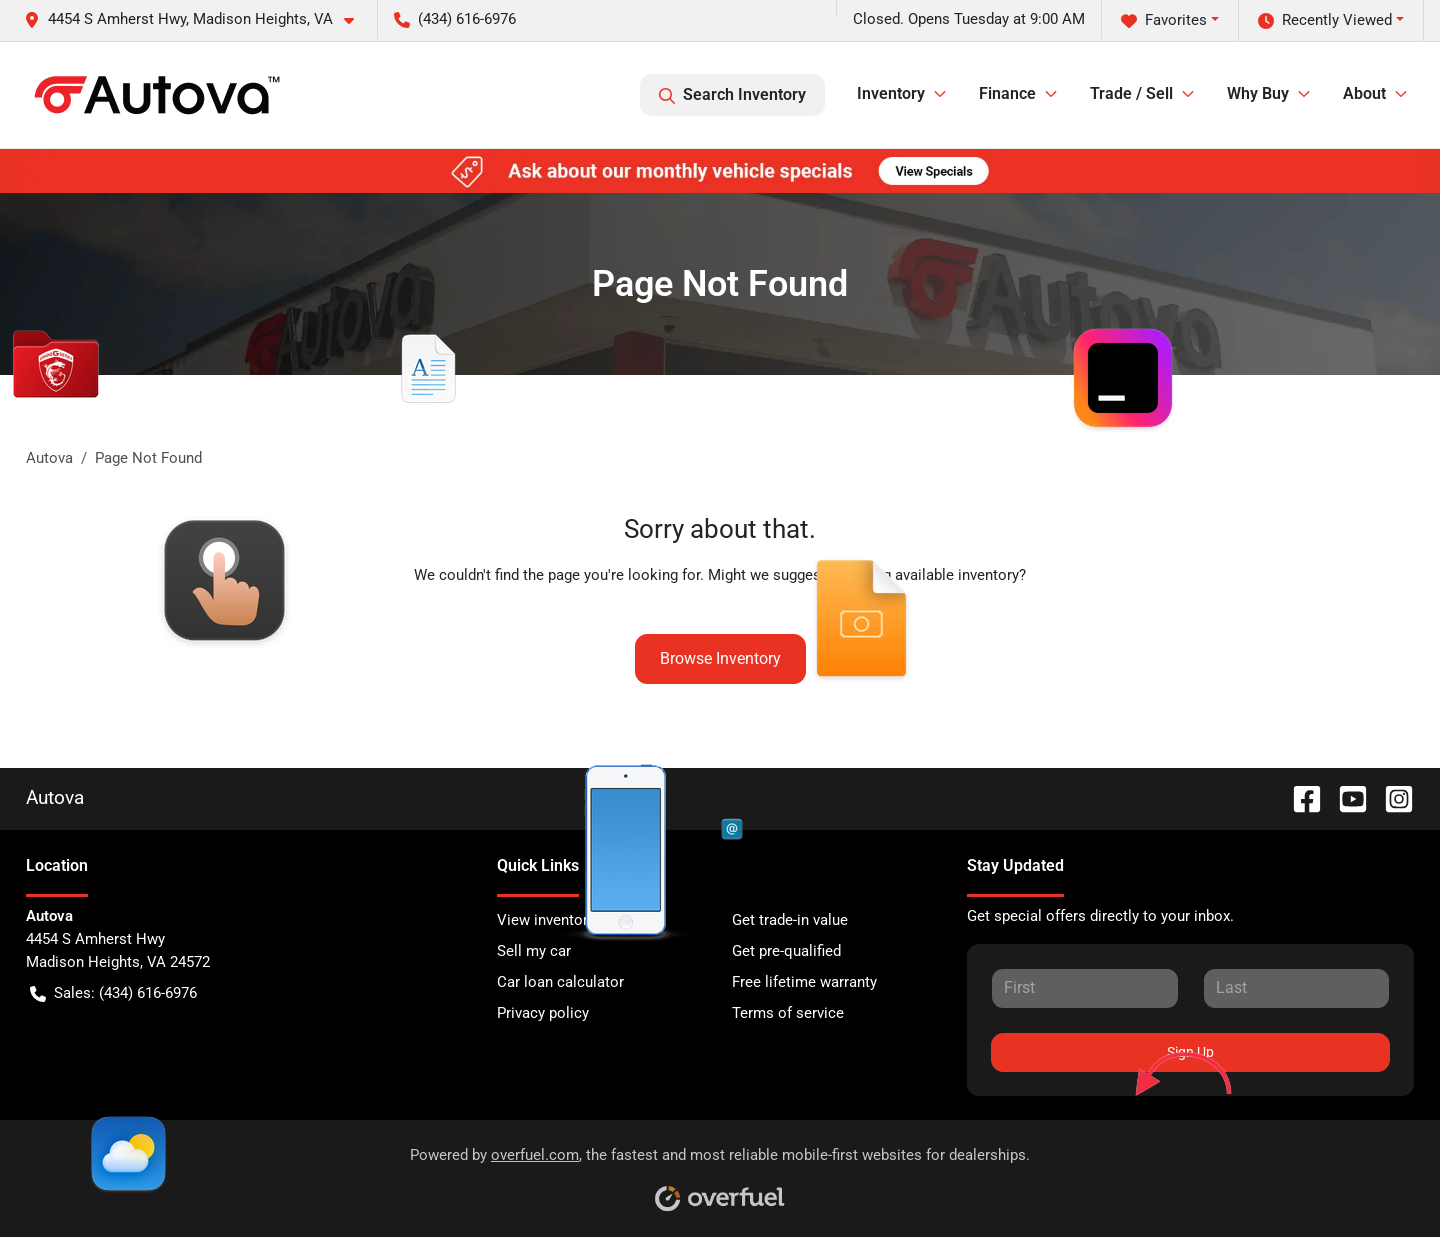 Image resolution: width=1440 pixels, height=1237 pixels. I want to click on undo the last action, so click(1183, 1073).